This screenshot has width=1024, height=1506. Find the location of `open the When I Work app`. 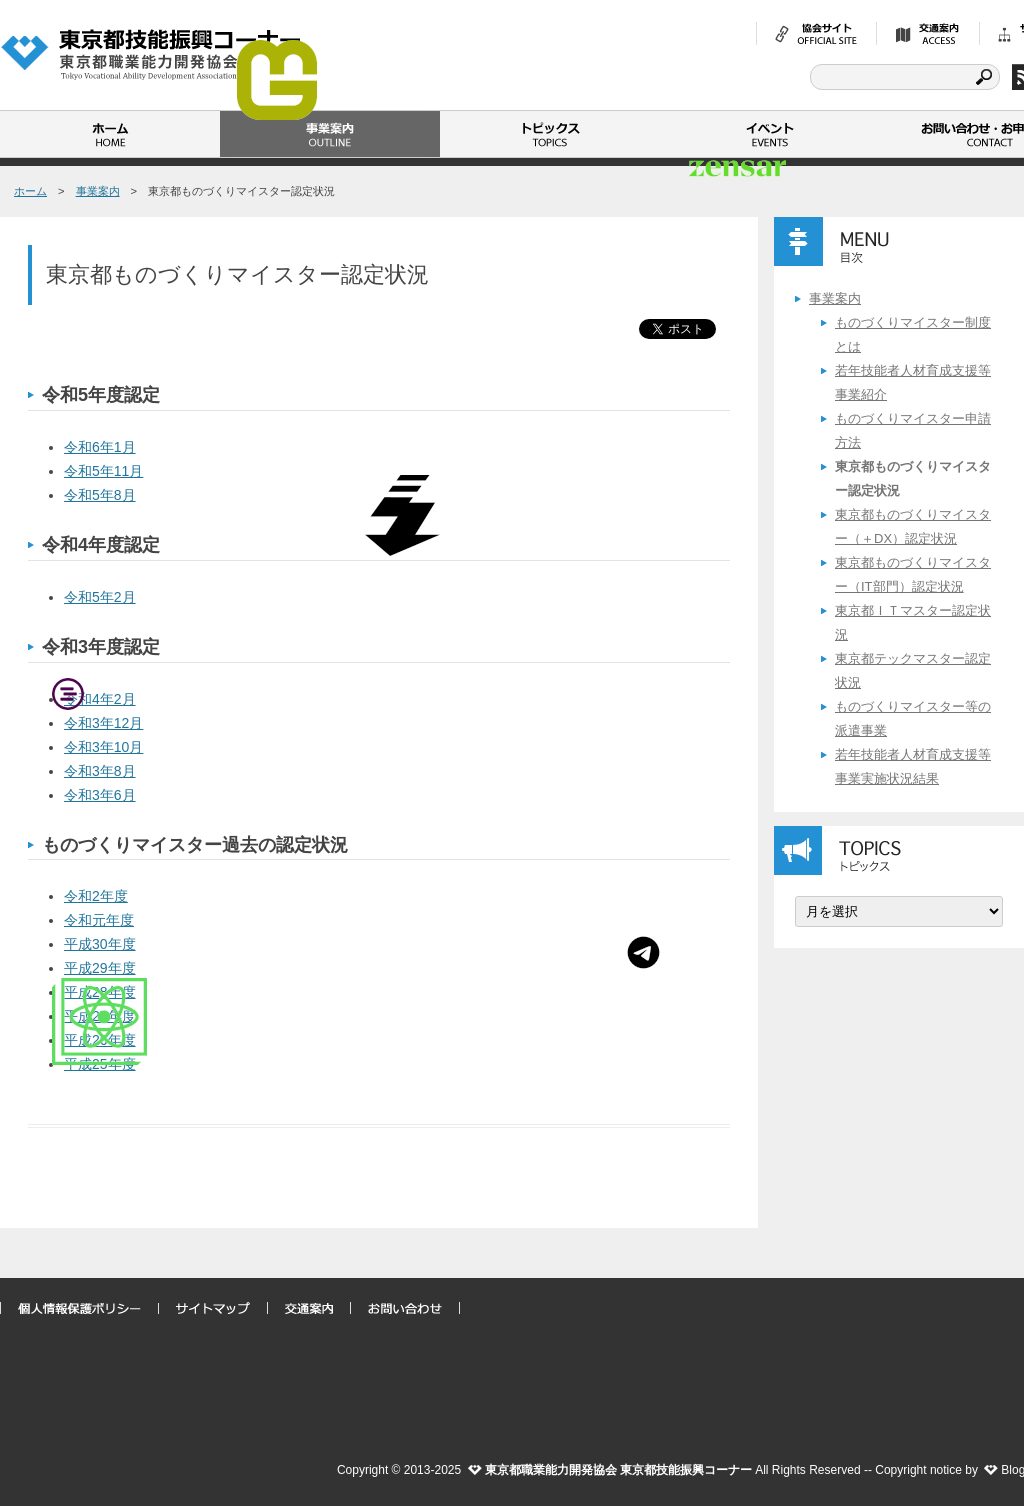

open the When I Work app is located at coordinates (68, 694).